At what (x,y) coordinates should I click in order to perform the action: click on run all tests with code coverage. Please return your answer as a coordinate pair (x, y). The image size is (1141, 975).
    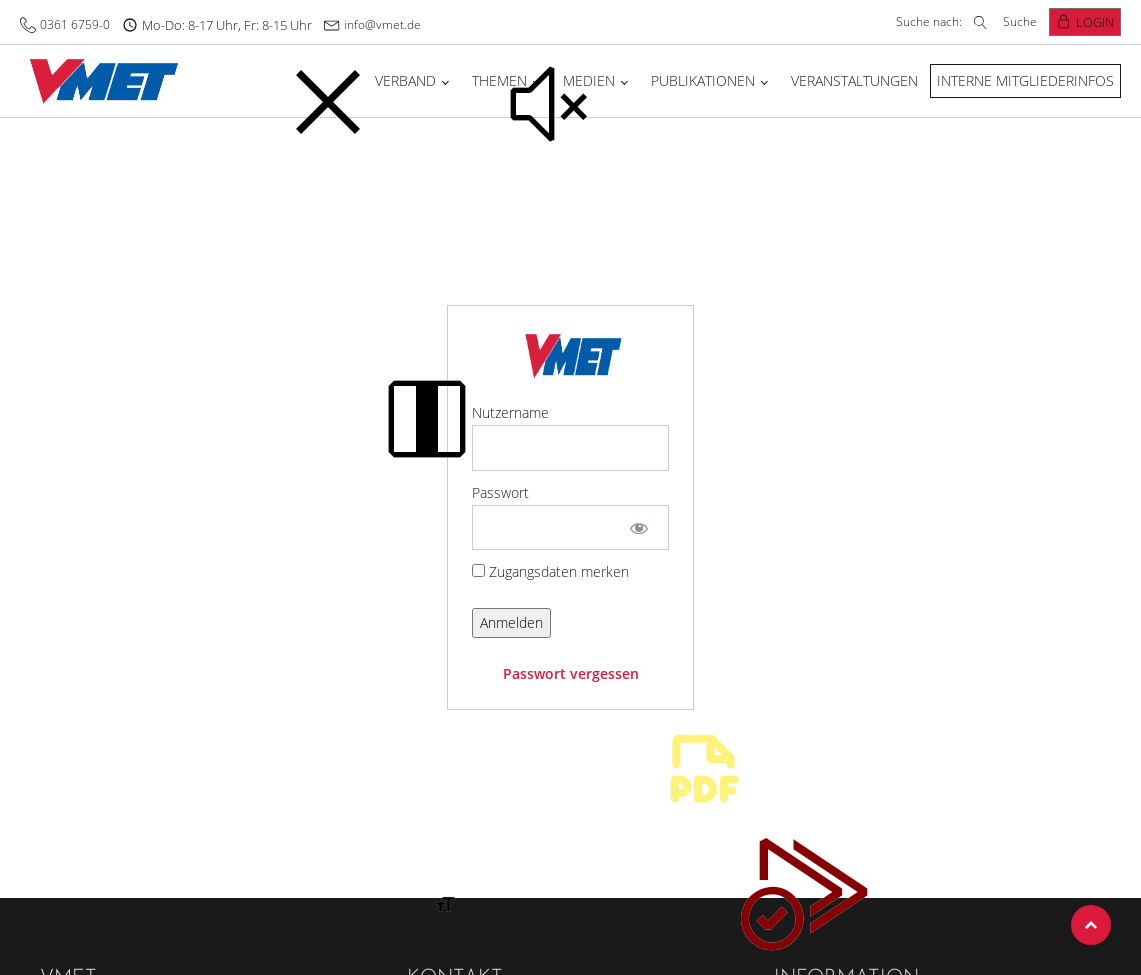
    Looking at the image, I should click on (806, 888).